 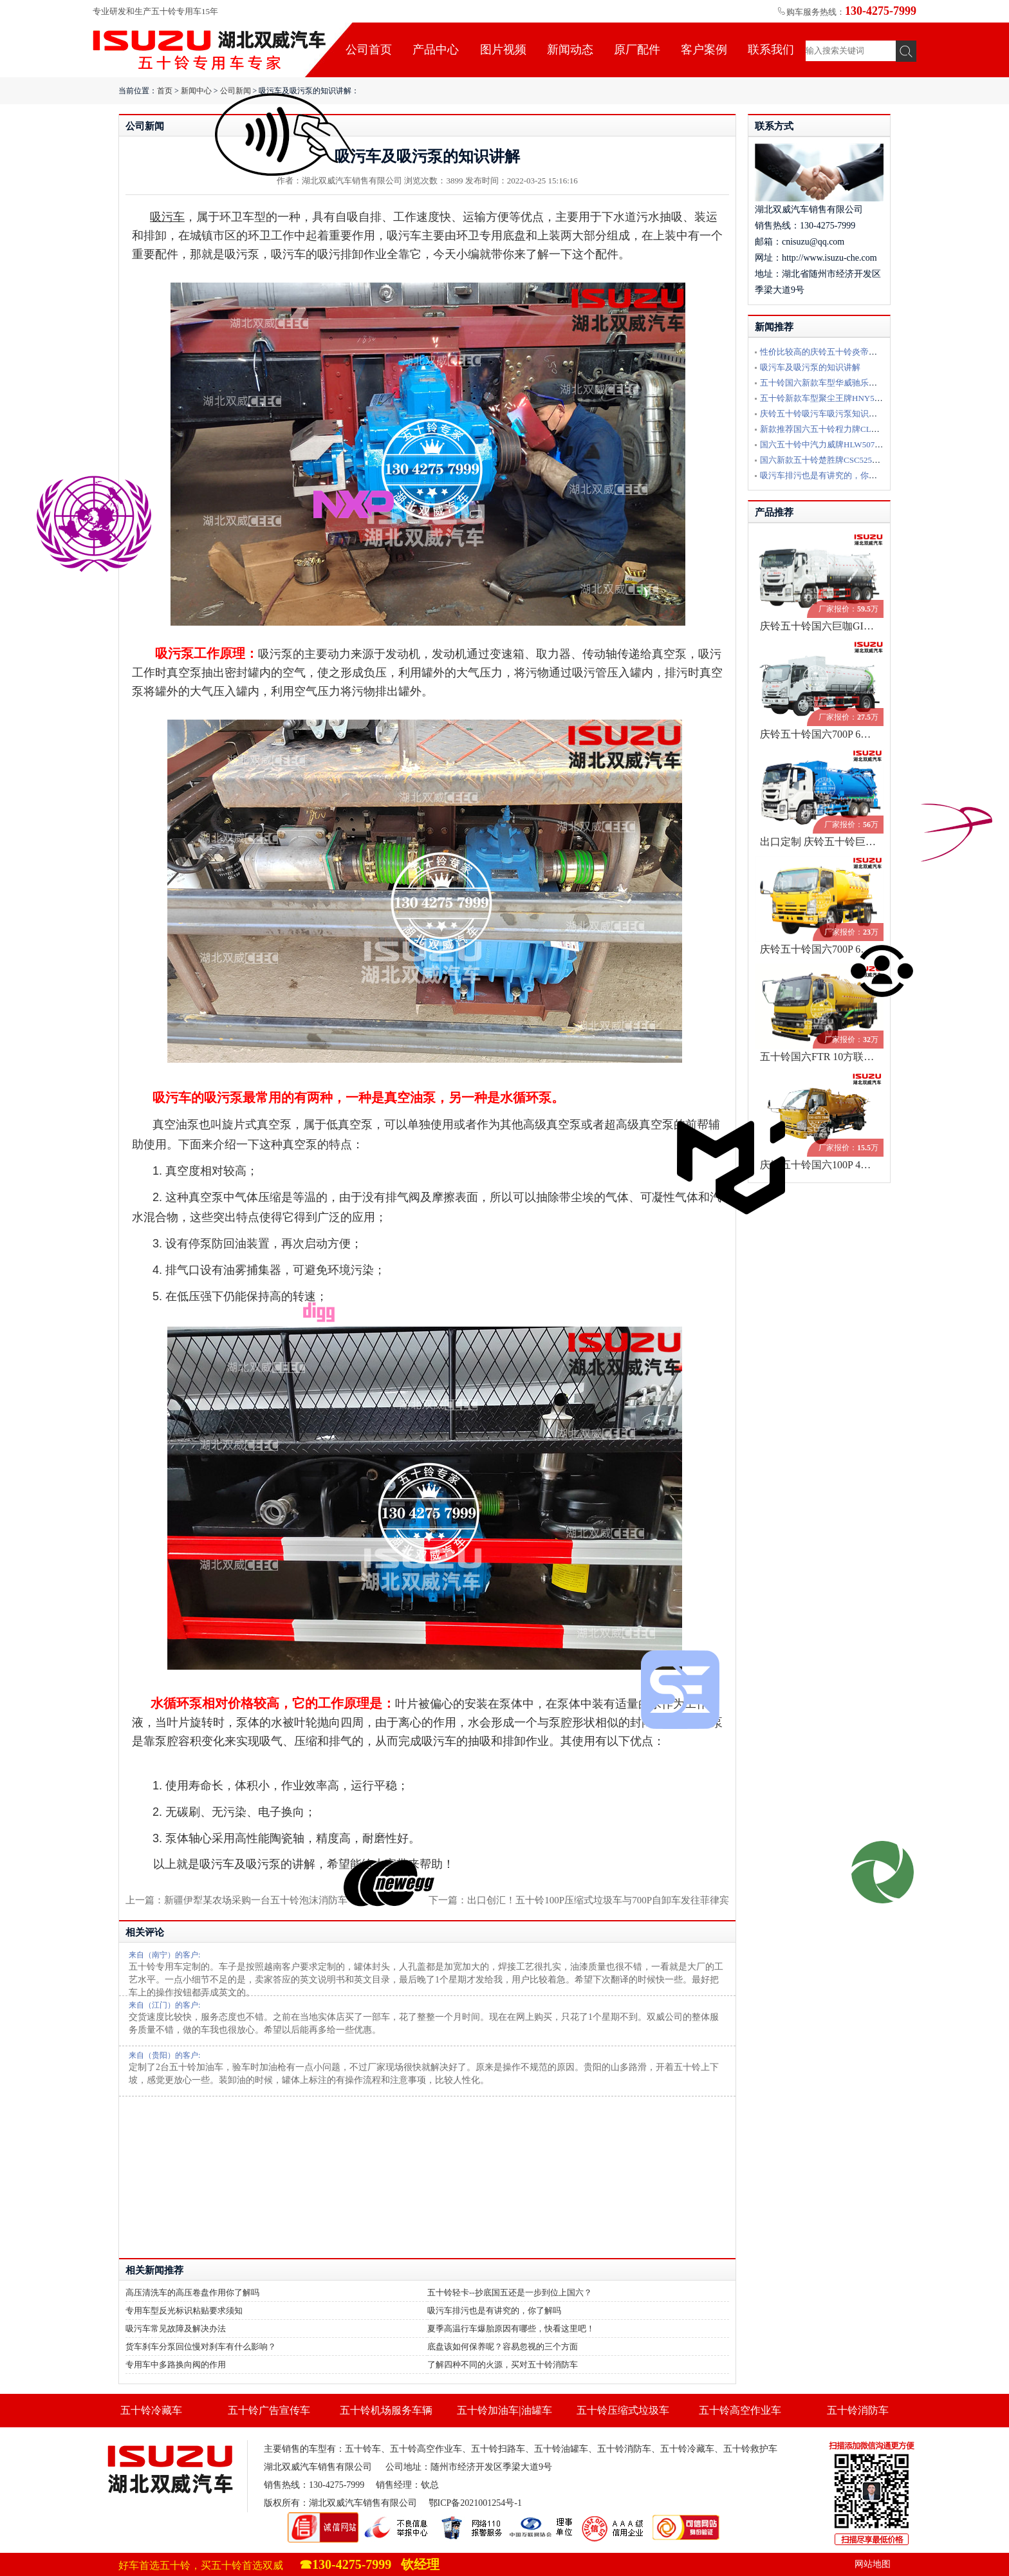 What do you see at coordinates (680, 1690) in the screenshot?
I see `open Subtitle Edit application` at bounding box center [680, 1690].